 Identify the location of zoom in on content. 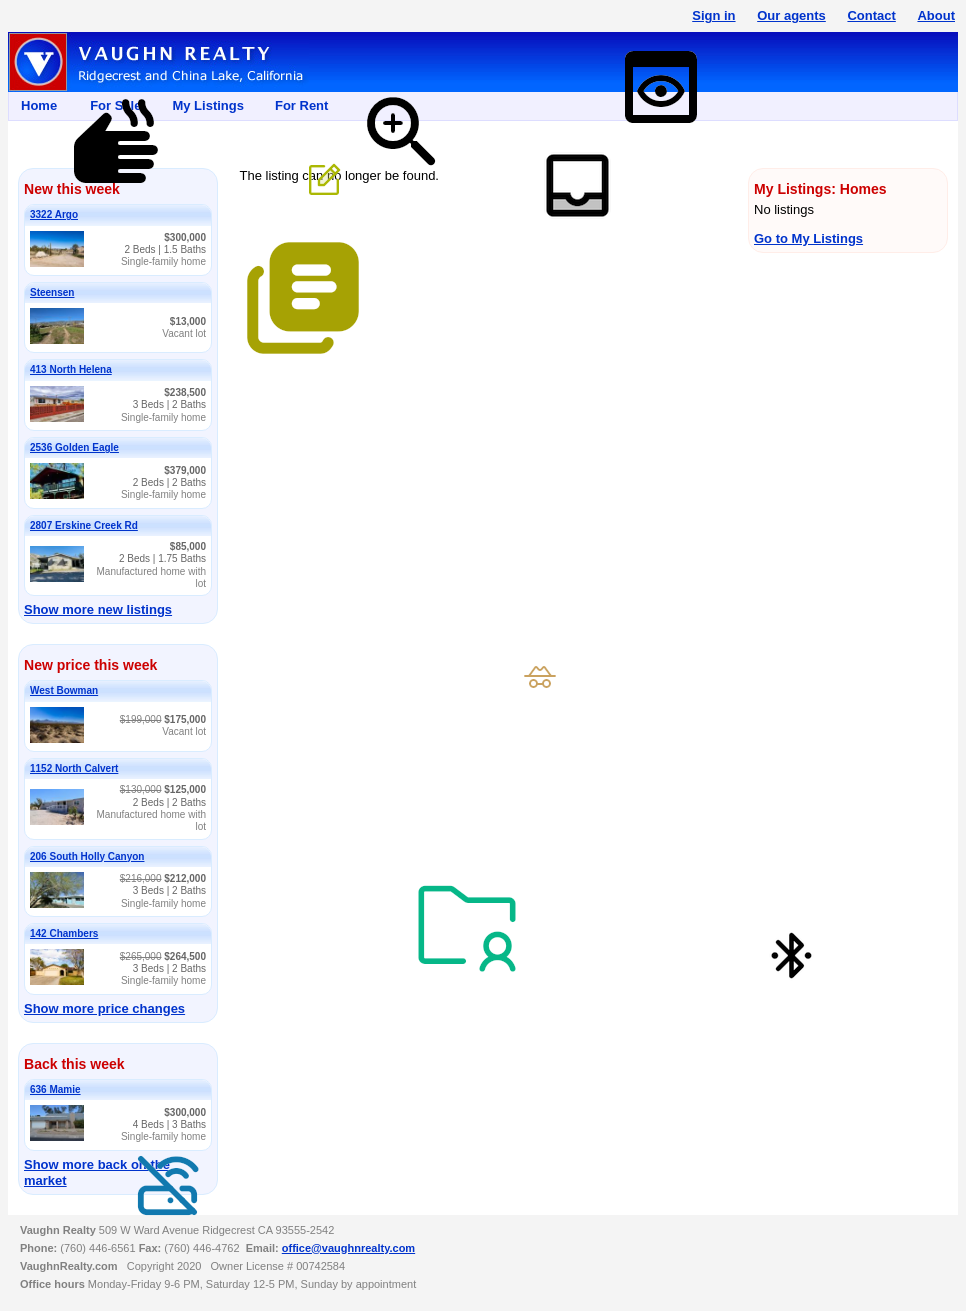
(403, 133).